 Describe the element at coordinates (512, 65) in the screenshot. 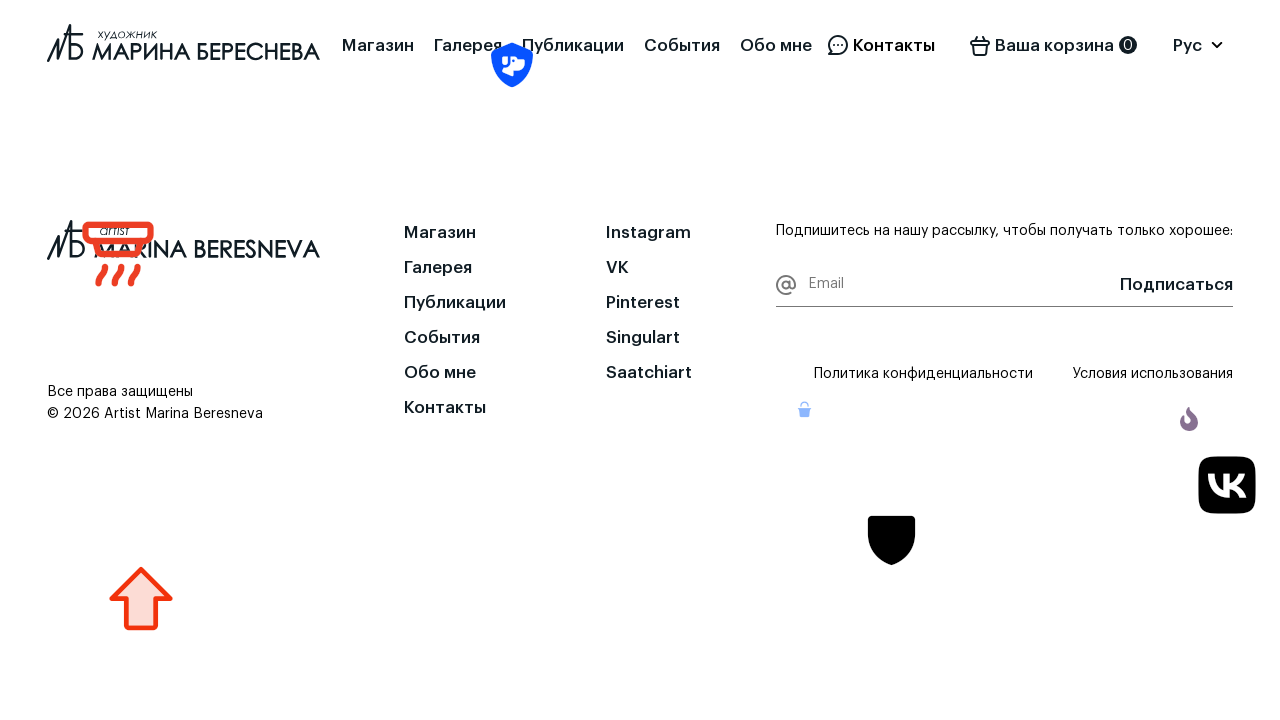

I see `access pet protection or insurance services` at that location.